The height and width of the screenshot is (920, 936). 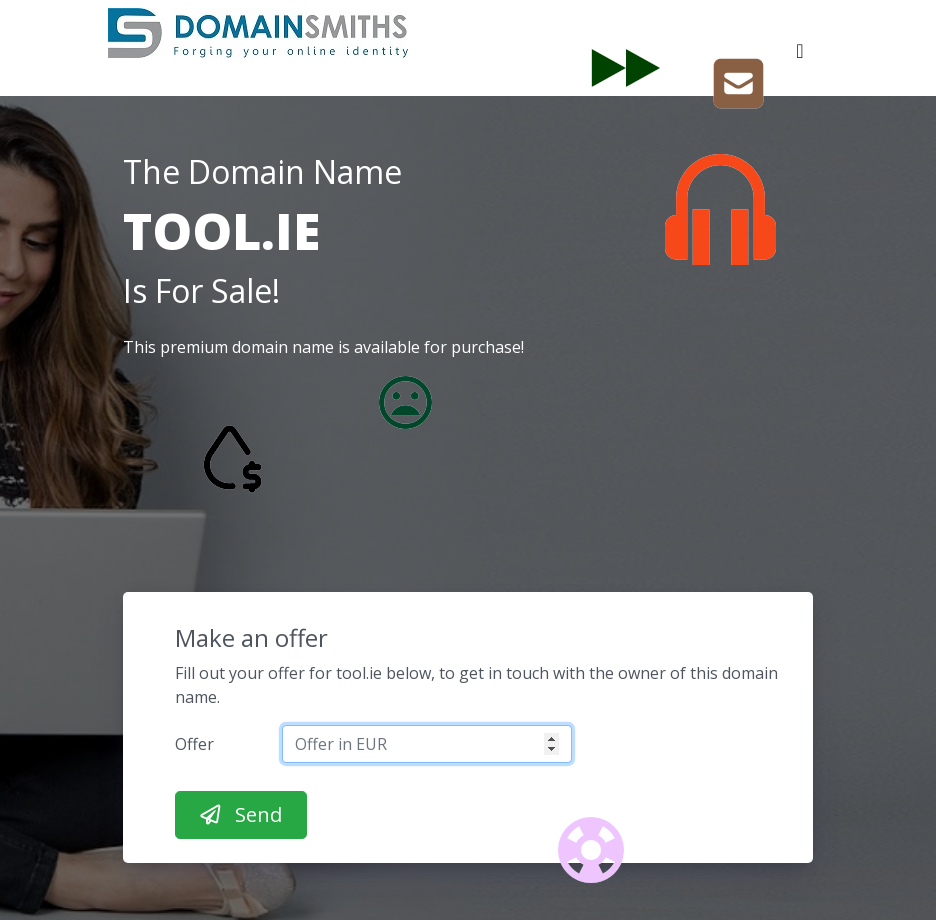 I want to click on access help or support, so click(x=591, y=850).